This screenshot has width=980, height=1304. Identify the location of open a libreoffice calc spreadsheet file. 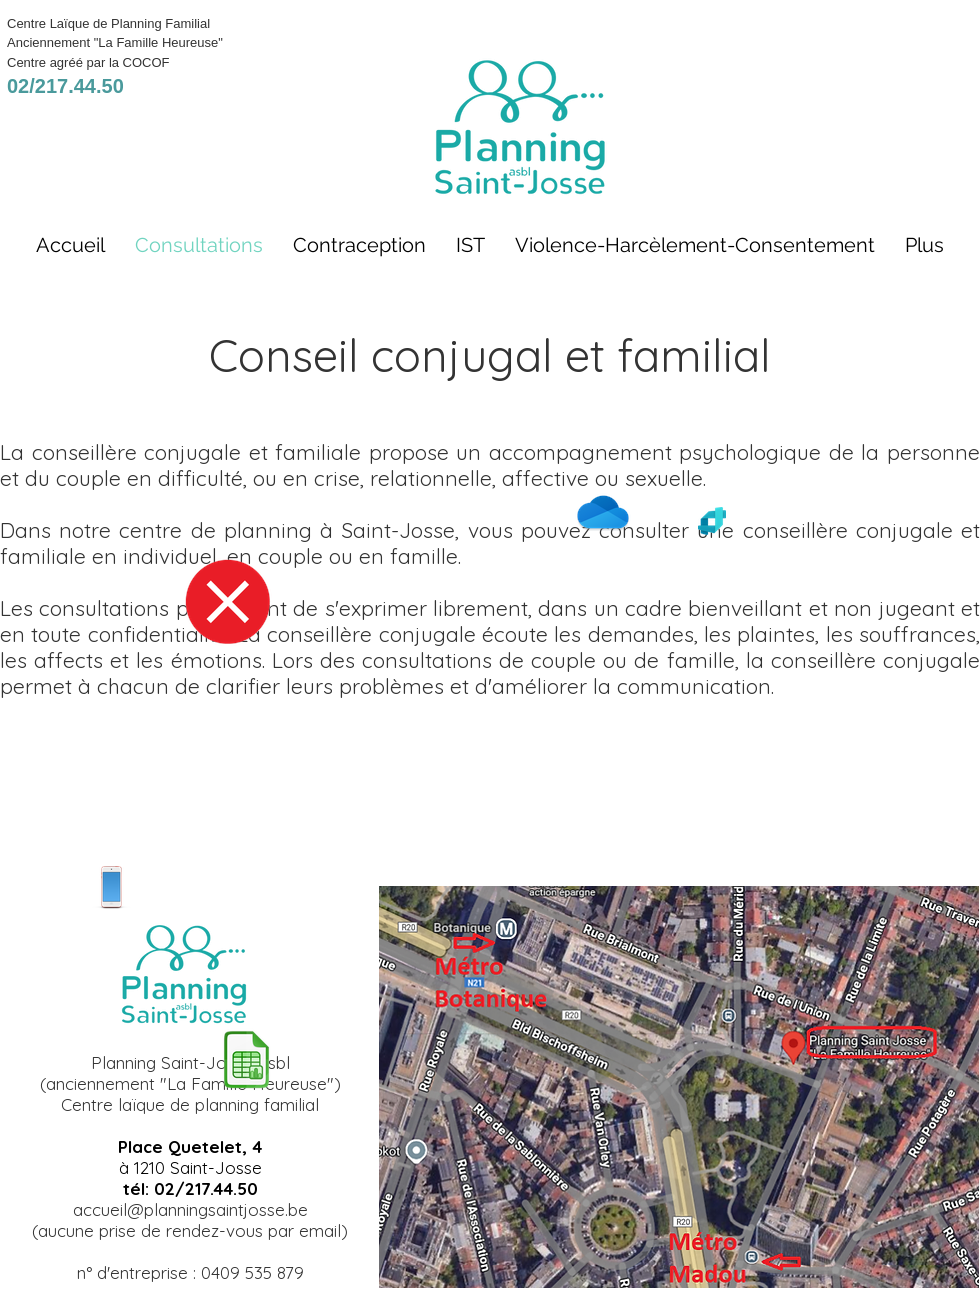
(246, 1059).